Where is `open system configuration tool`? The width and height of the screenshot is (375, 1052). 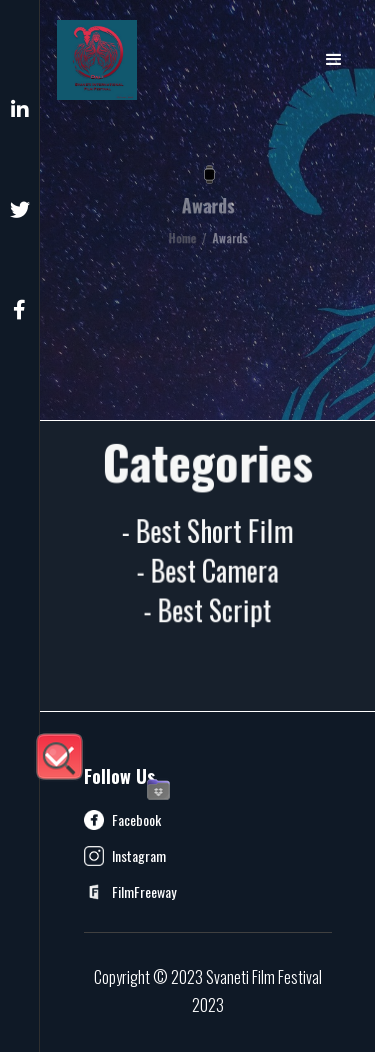
open system configuration tool is located at coordinates (59, 756).